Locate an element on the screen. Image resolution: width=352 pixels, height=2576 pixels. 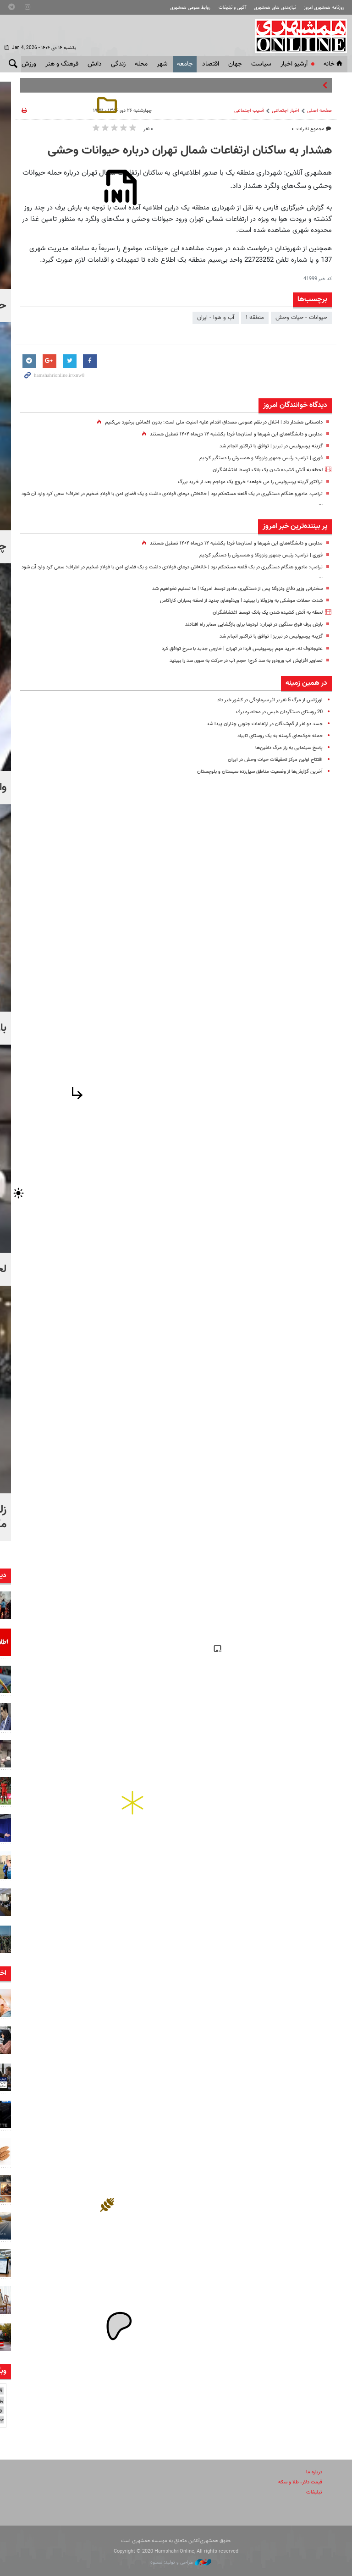
navigate to a subdirectory or nested folder is located at coordinates (77, 1093).